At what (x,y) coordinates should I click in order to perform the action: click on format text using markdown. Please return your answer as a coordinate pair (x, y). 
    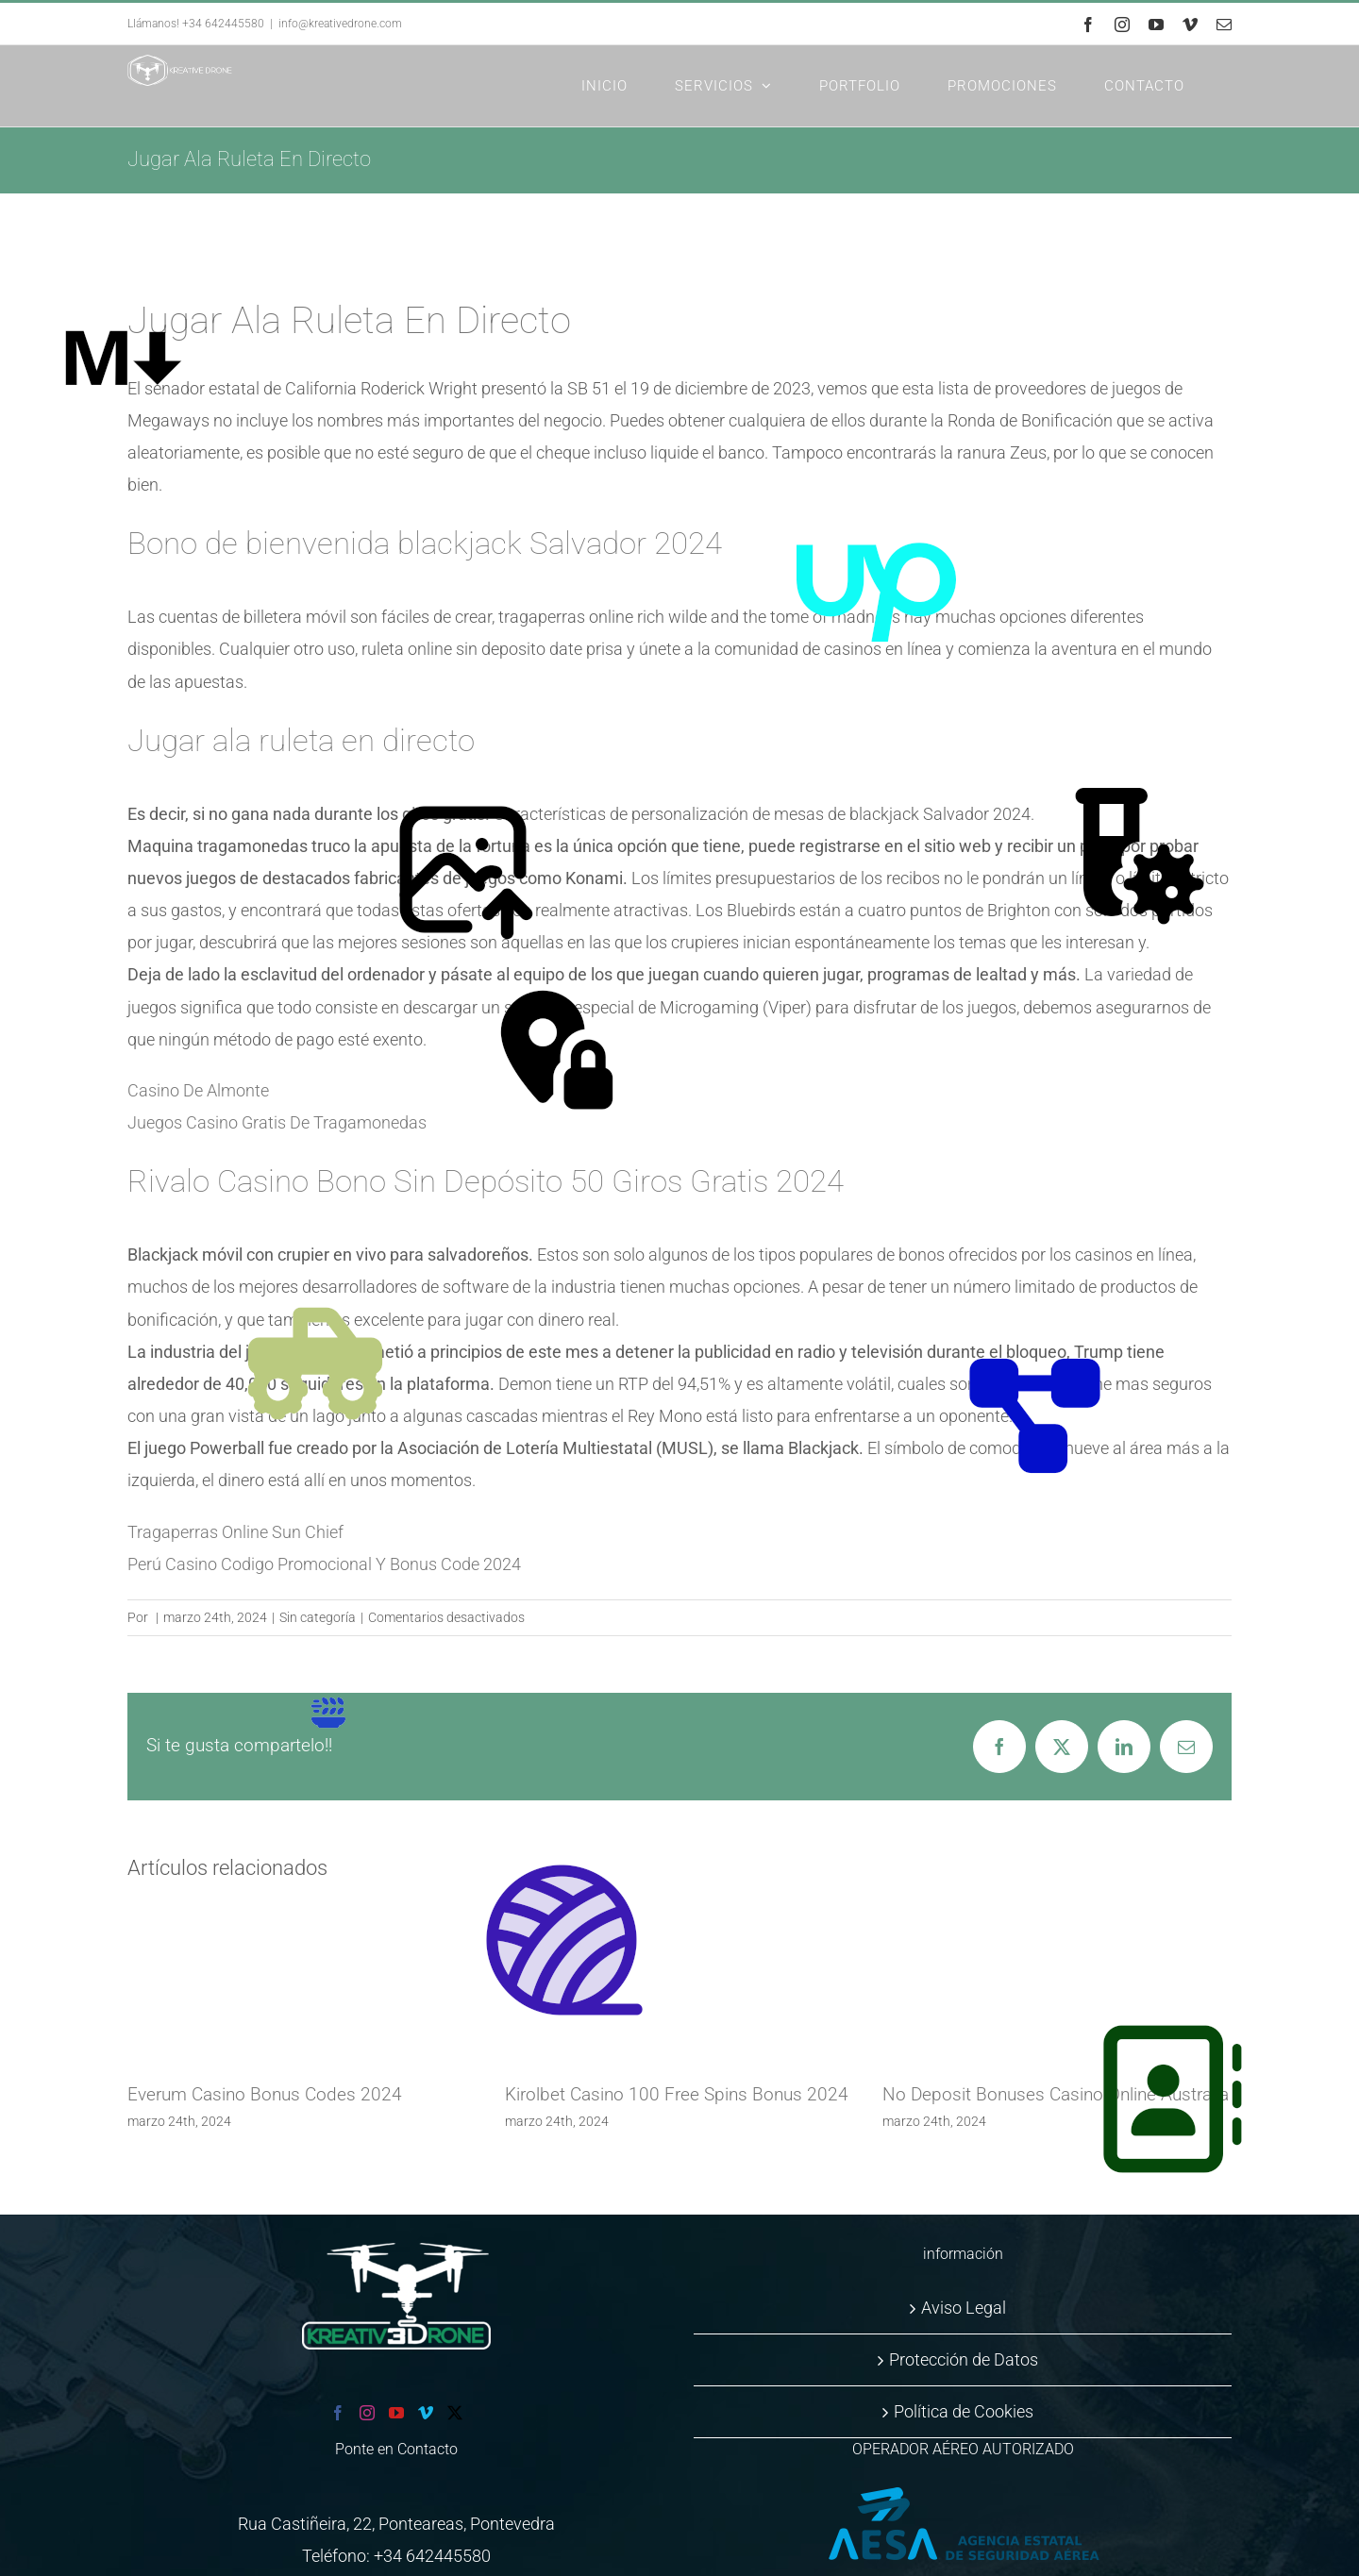
    Looking at the image, I should click on (124, 356).